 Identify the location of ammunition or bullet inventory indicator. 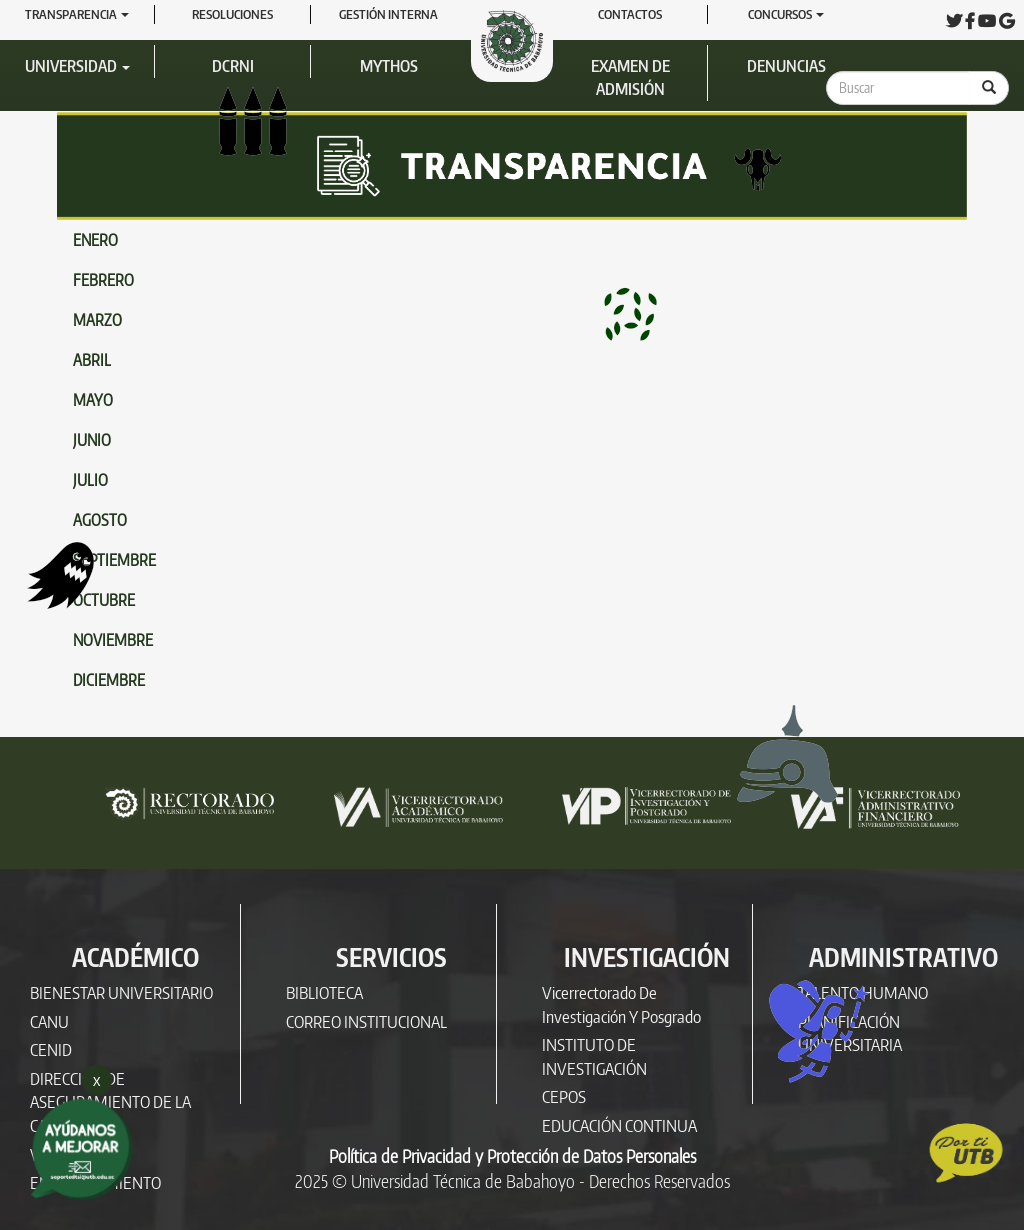
(253, 121).